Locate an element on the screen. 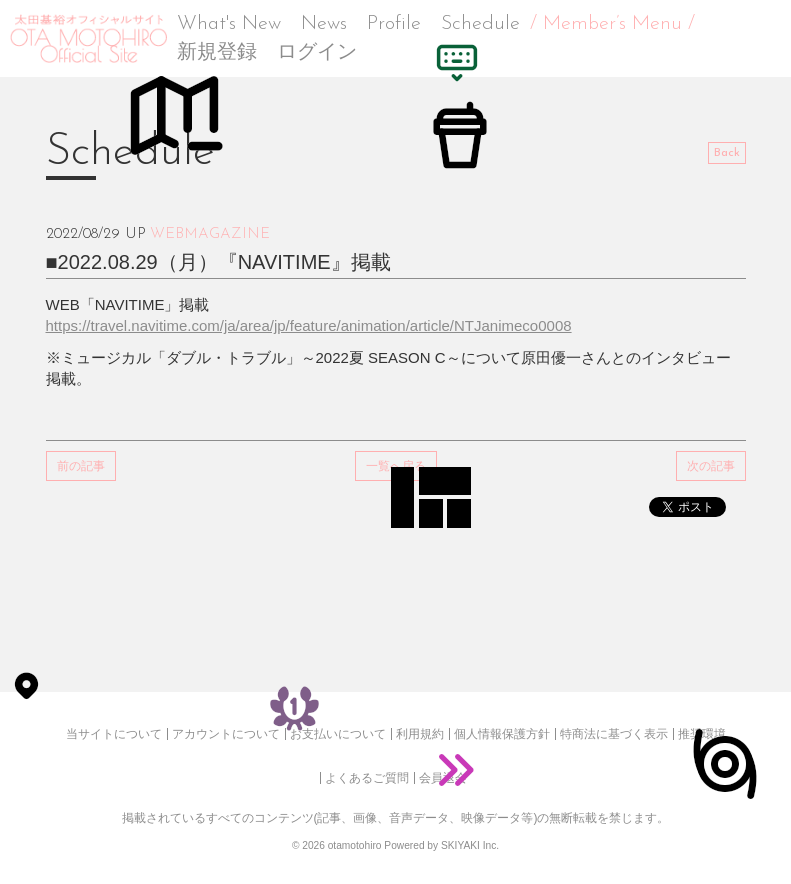 The height and width of the screenshot is (884, 791). skip forward or advance to next item is located at coordinates (455, 770).